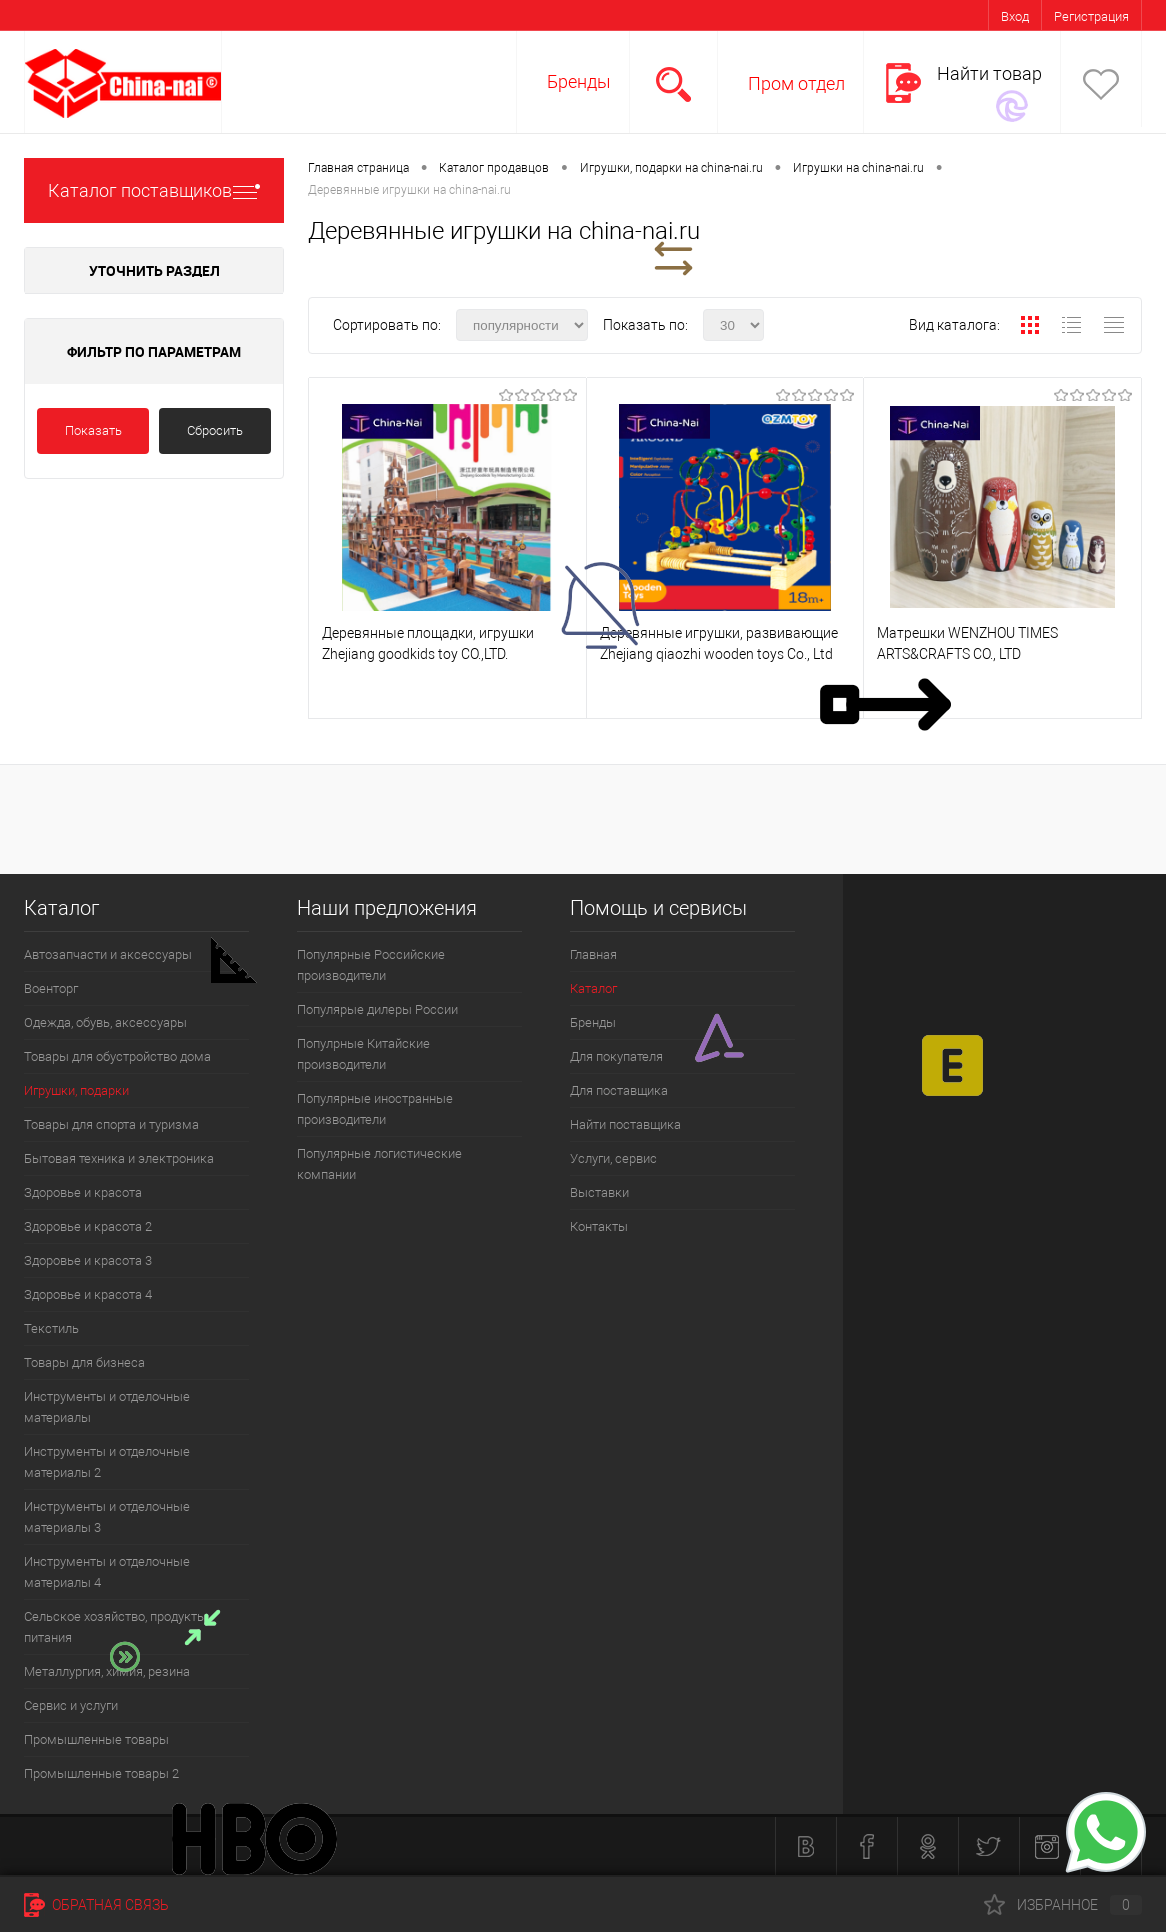  What do you see at coordinates (601, 605) in the screenshot?
I see `mute notifications` at bounding box center [601, 605].